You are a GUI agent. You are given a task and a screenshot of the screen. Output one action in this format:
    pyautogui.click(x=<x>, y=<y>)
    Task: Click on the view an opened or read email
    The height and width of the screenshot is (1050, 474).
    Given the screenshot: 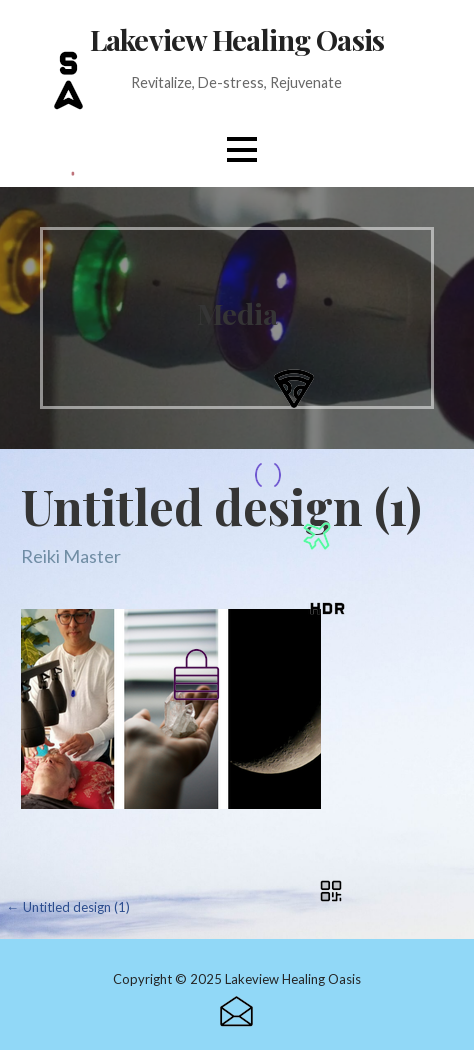 What is the action you would take?
    pyautogui.click(x=236, y=1012)
    